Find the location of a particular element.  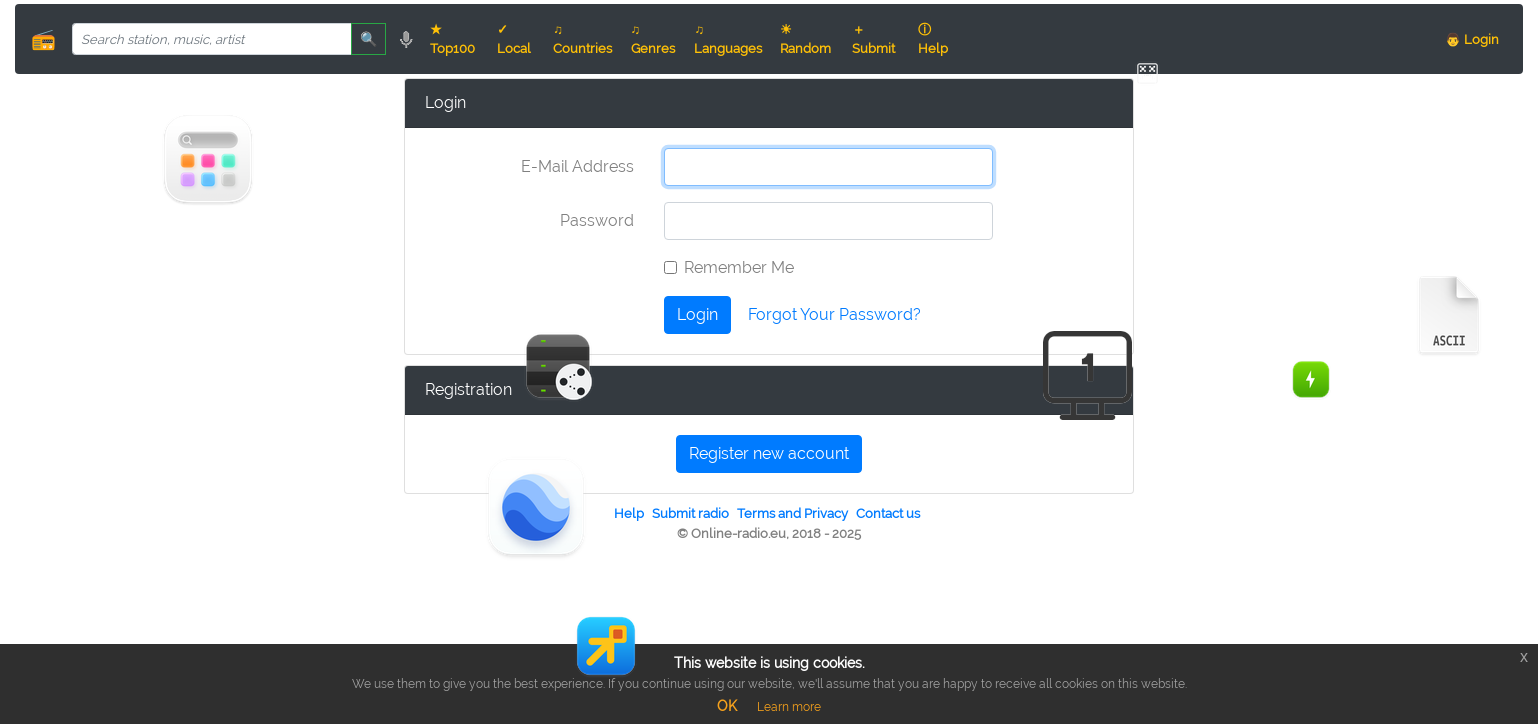

system crash or error report notification is located at coordinates (1147, 73).